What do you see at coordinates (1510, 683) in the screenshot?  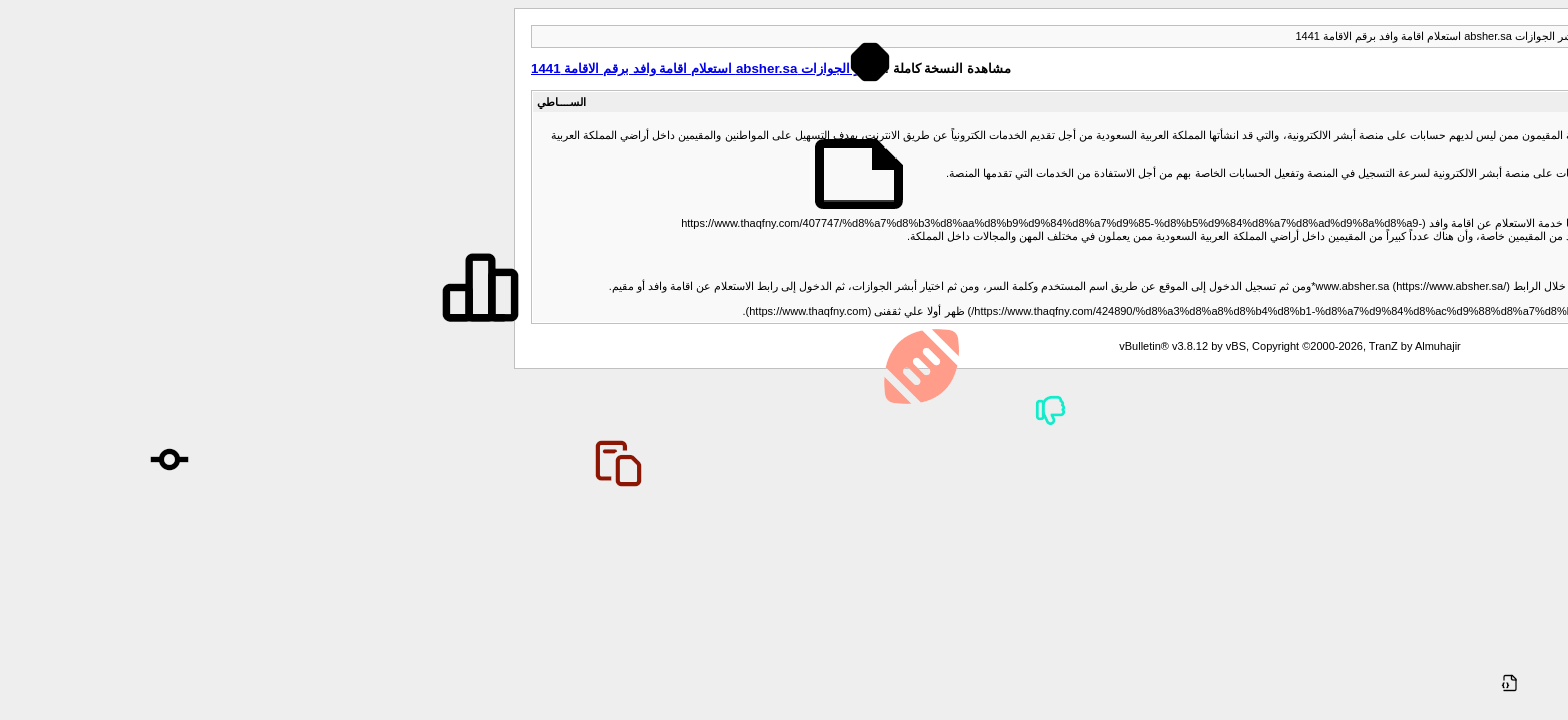 I see `open JSON file` at bounding box center [1510, 683].